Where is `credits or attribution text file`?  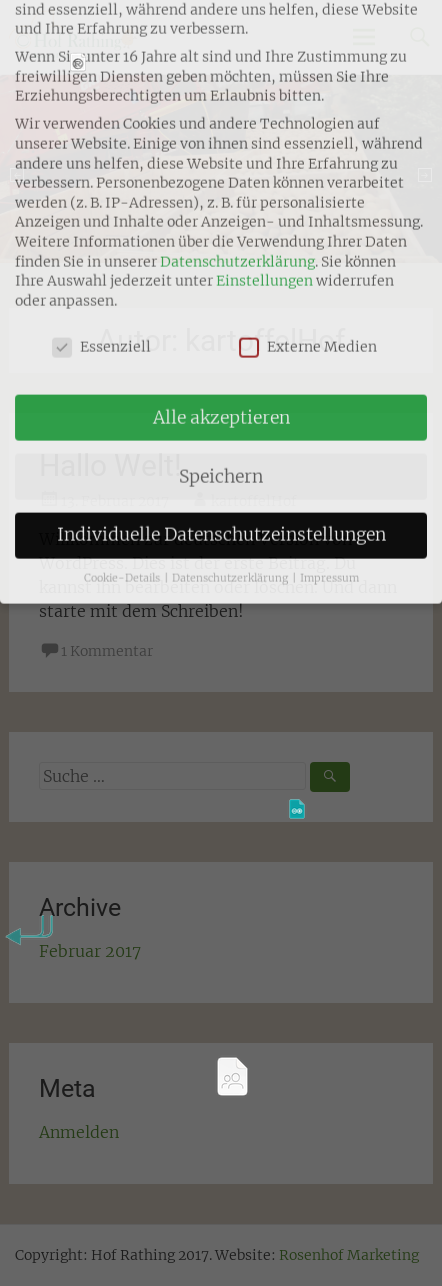 credits or attribution text file is located at coordinates (232, 1076).